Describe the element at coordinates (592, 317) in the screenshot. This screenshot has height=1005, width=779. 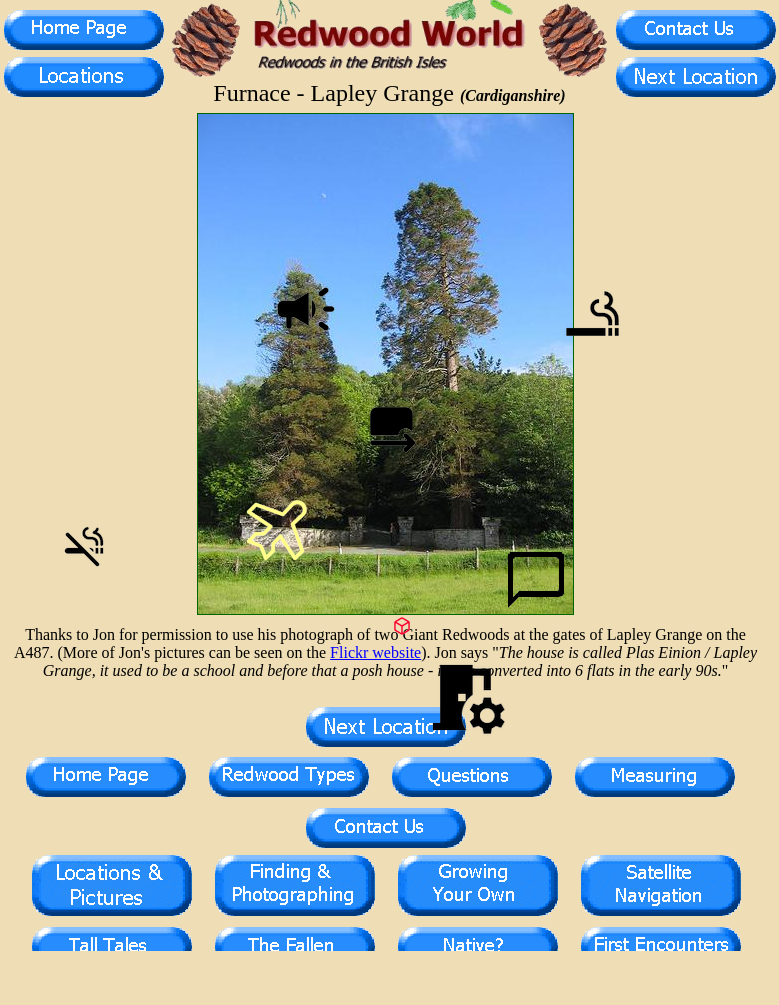
I see `indicates a designated smoking area` at that location.